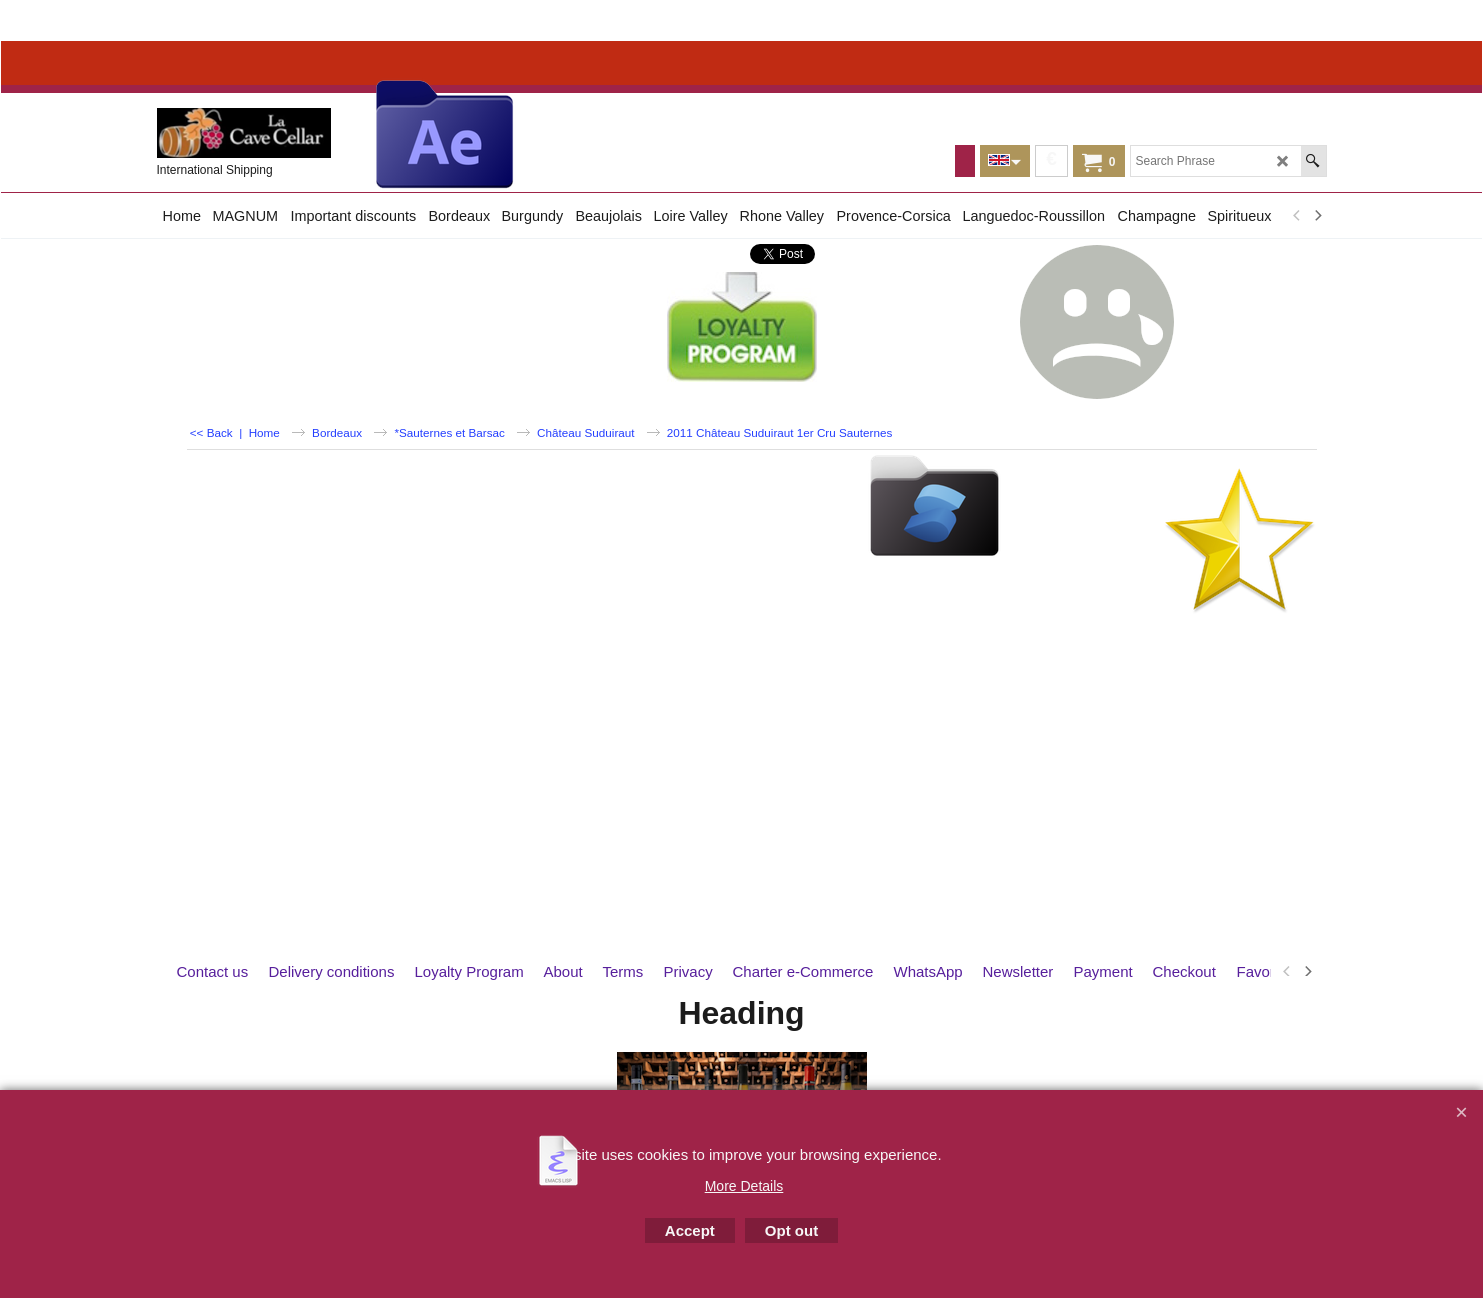 This screenshot has height=1298, width=1483. Describe the element at coordinates (1239, 545) in the screenshot. I see `indicates a partial or half rating` at that location.